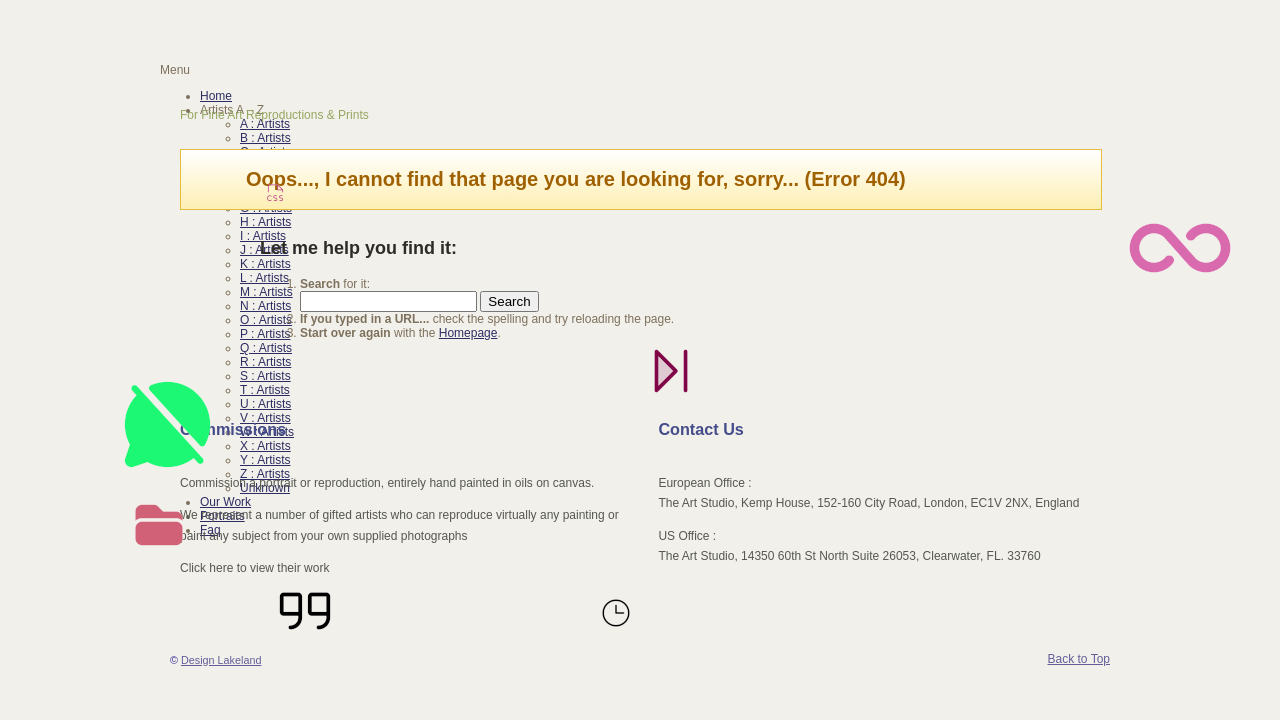 The image size is (1280, 720). I want to click on skip to the next item or track, so click(672, 371).